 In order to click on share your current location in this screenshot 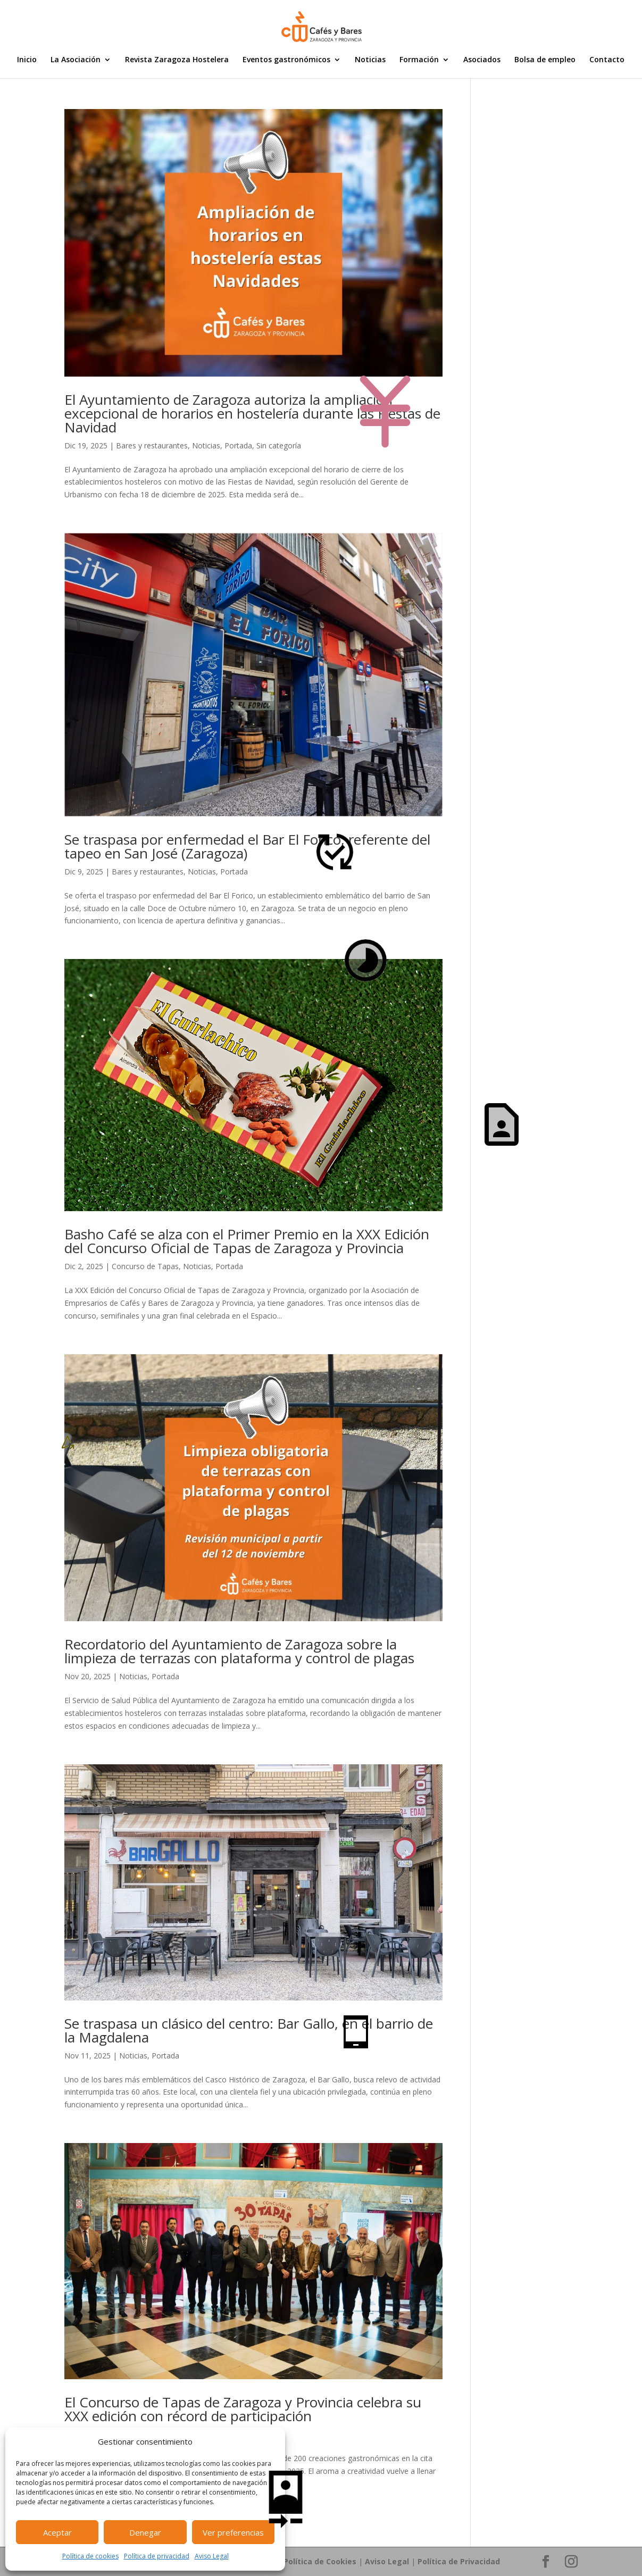, I will do `click(68, 1442)`.